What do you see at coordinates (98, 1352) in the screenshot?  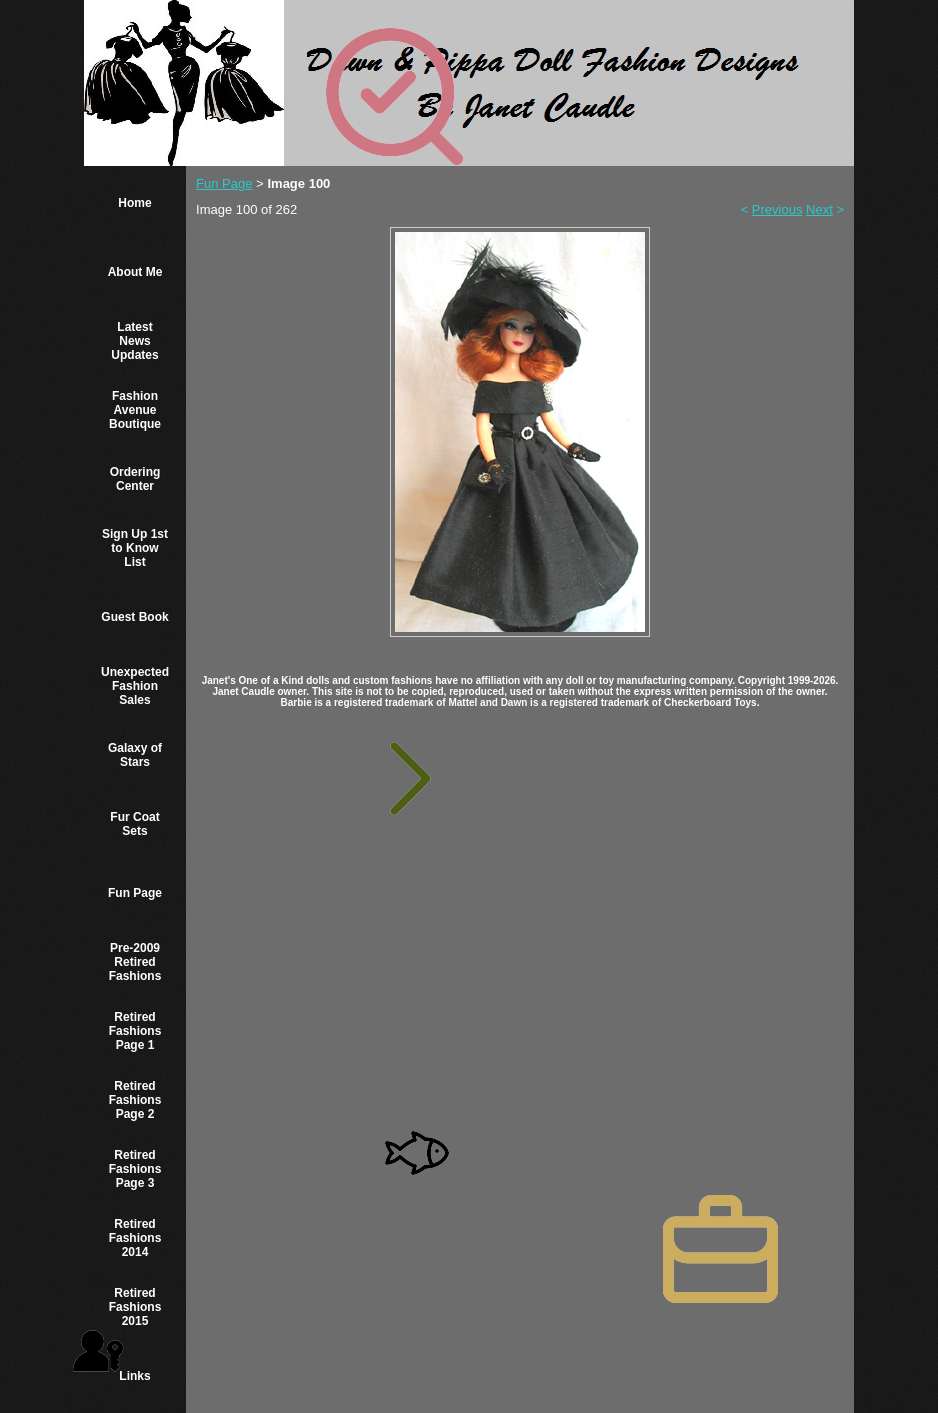 I see `manage passkey authentication for your account` at bounding box center [98, 1352].